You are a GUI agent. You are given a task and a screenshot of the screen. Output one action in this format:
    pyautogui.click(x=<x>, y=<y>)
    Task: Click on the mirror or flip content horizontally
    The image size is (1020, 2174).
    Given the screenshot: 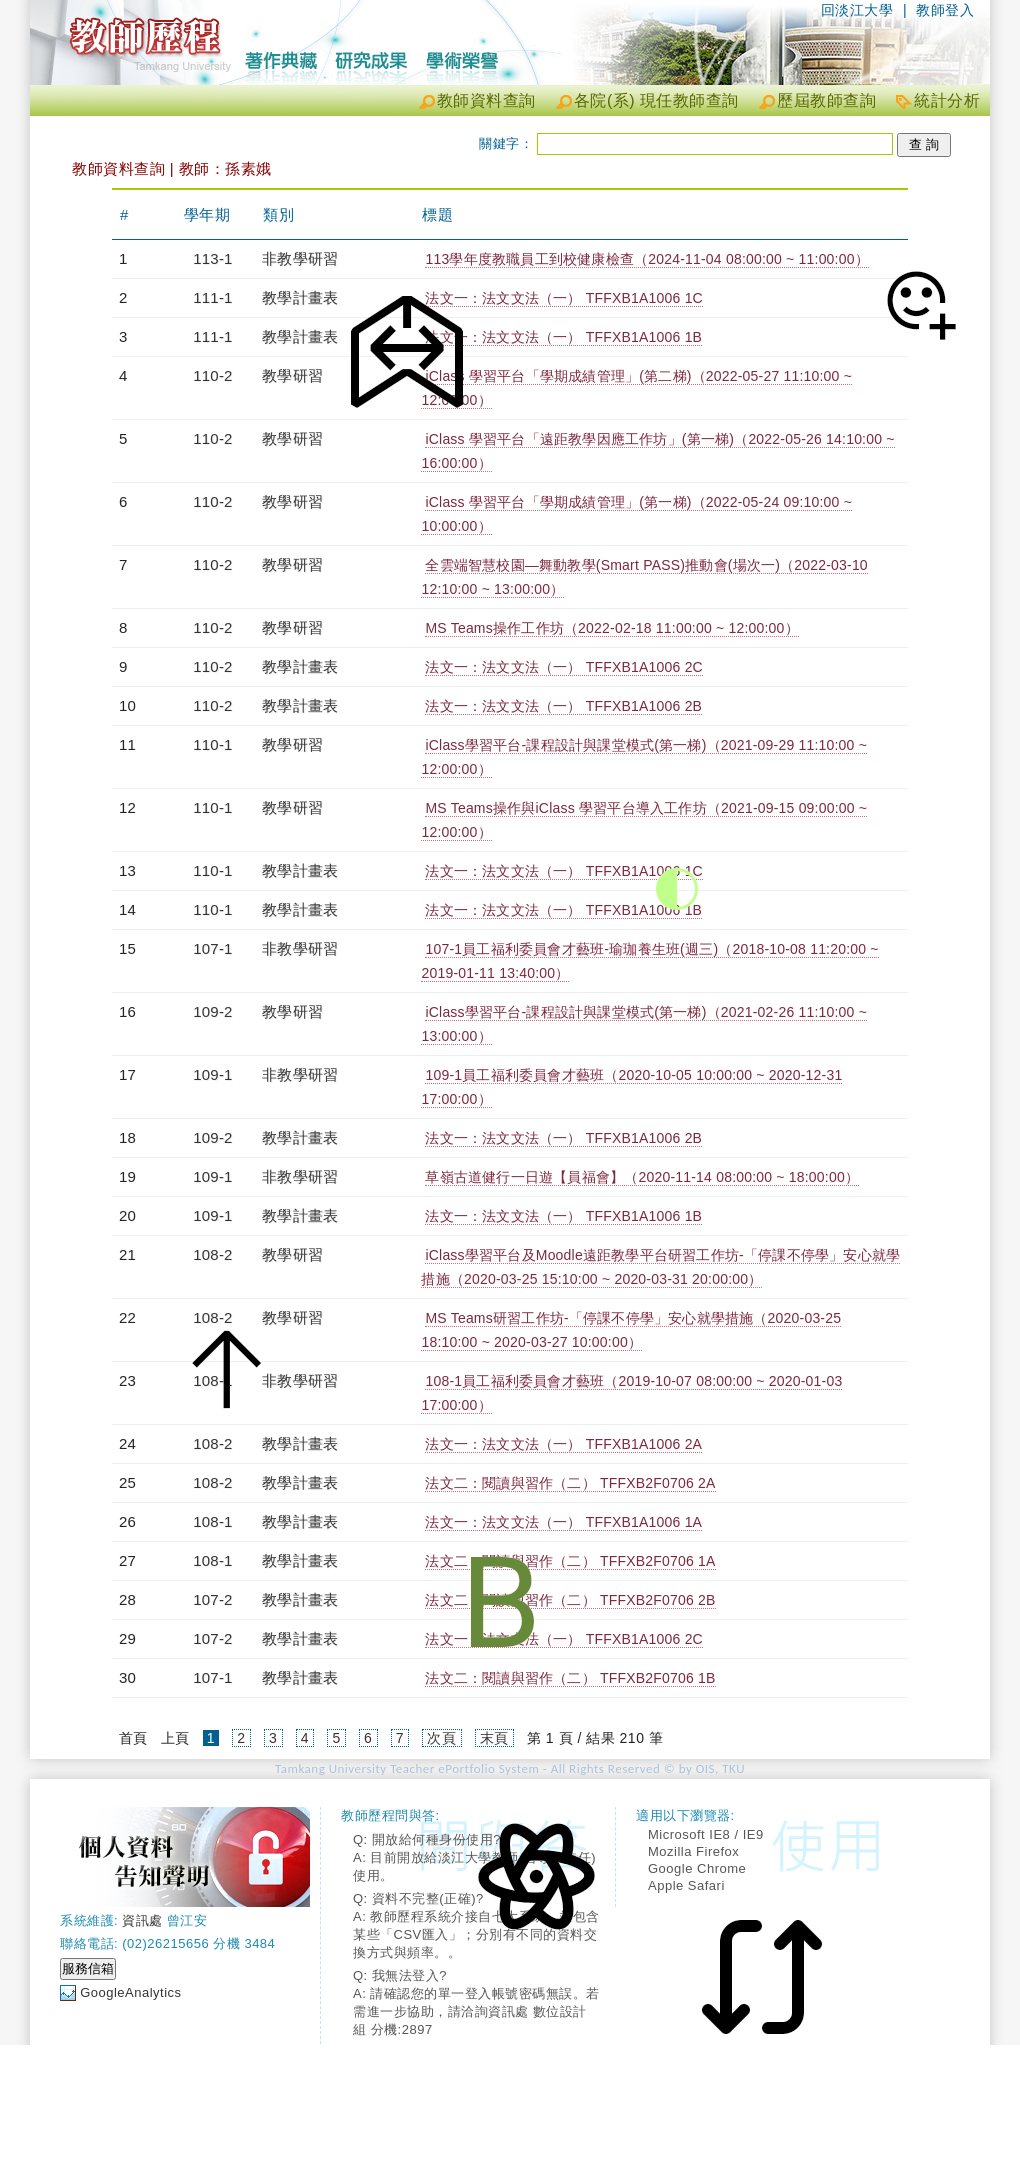 What is the action you would take?
    pyautogui.click(x=407, y=352)
    